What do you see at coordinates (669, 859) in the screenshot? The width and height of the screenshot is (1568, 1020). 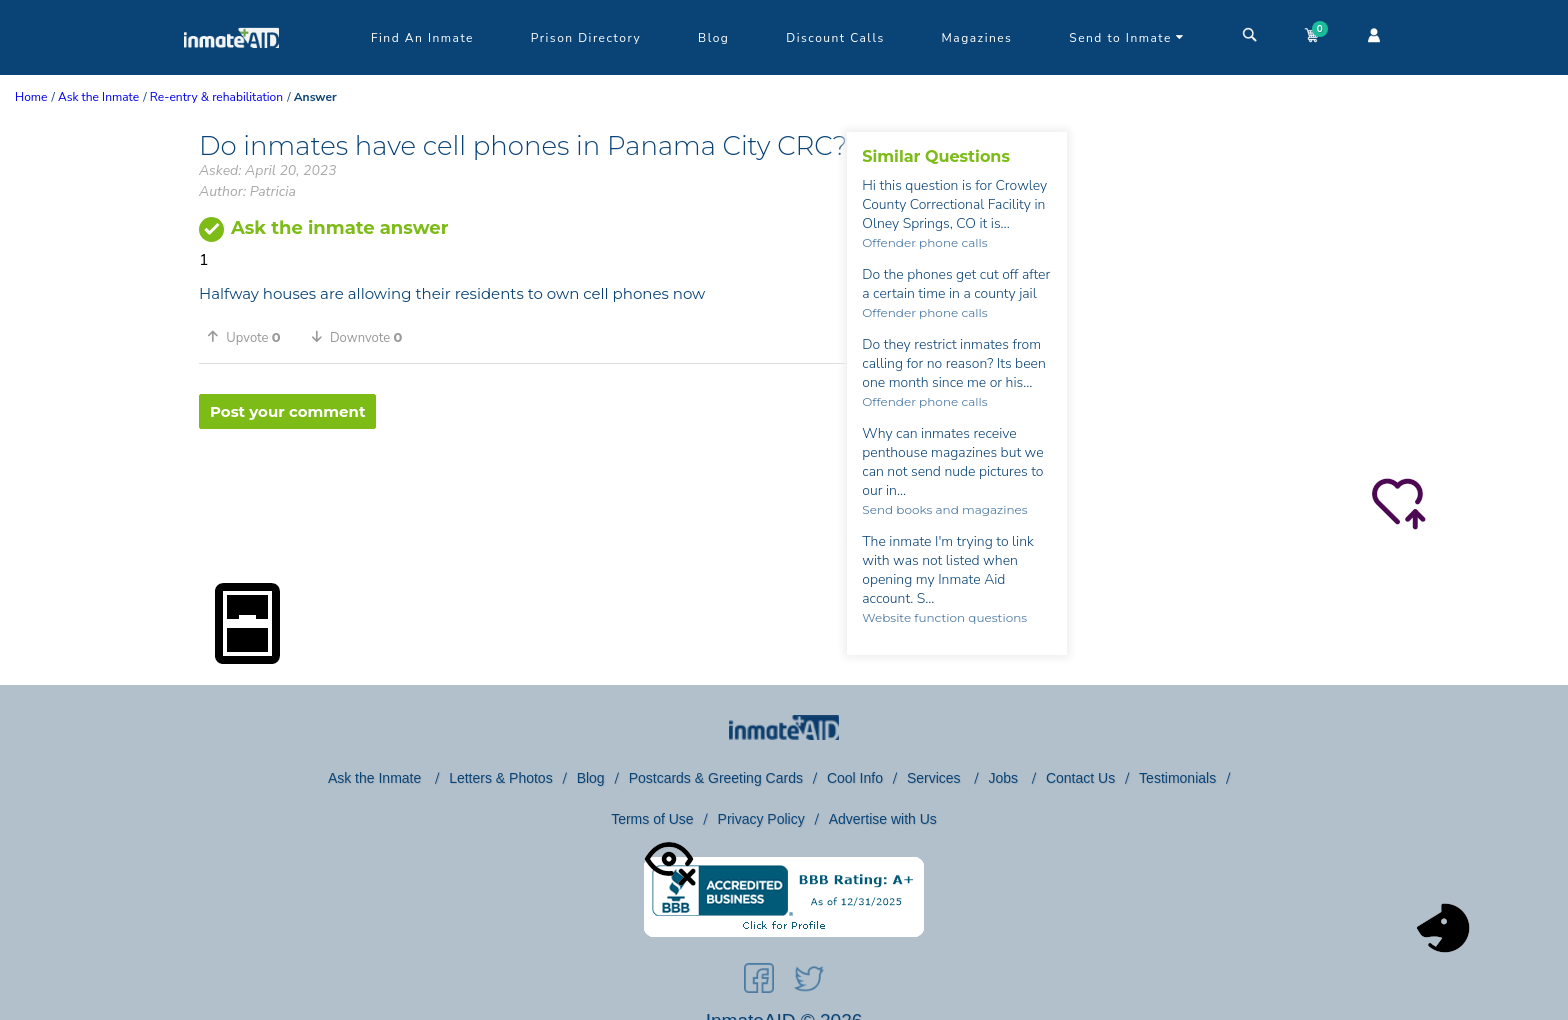 I see `hide from view` at bounding box center [669, 859].